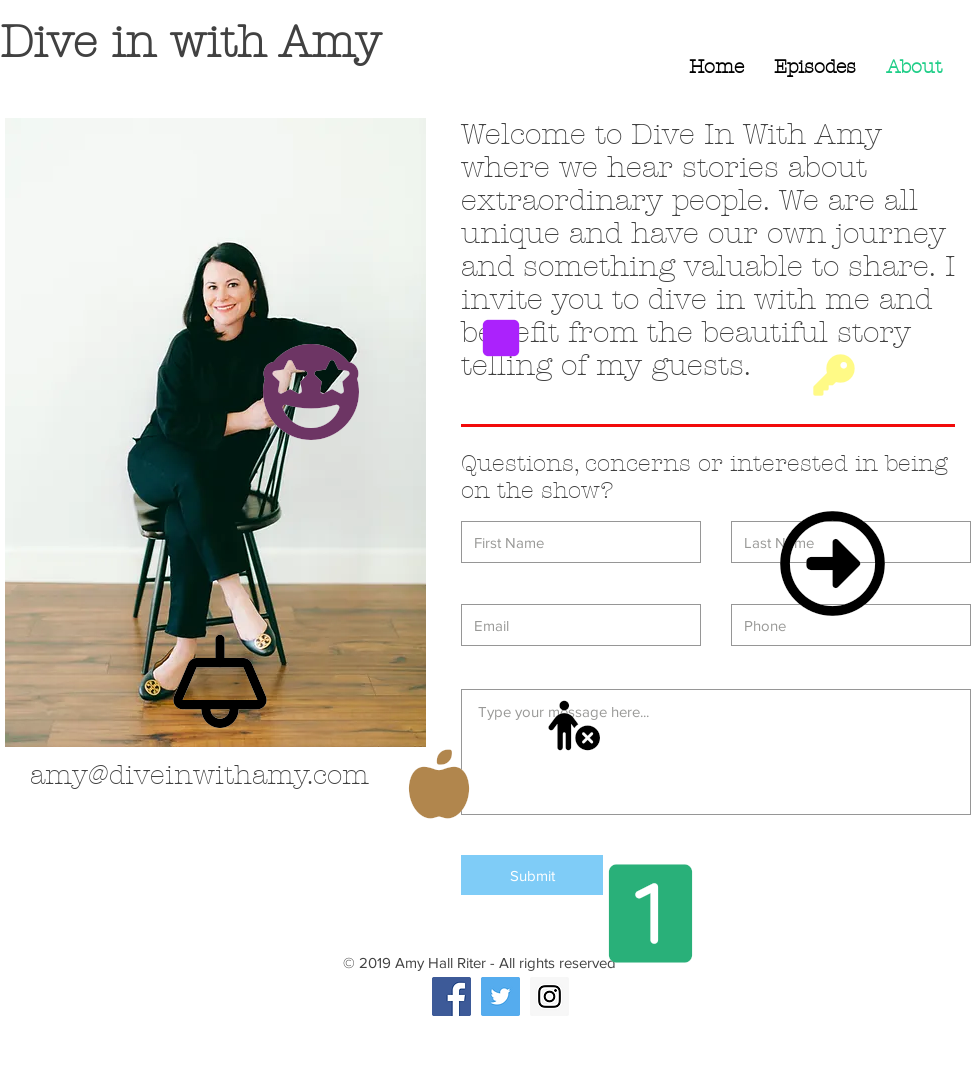  What do you see at coordinates (501, 338) in the screenshot?
I see `stop media playback` at bounding box center [501, 338].